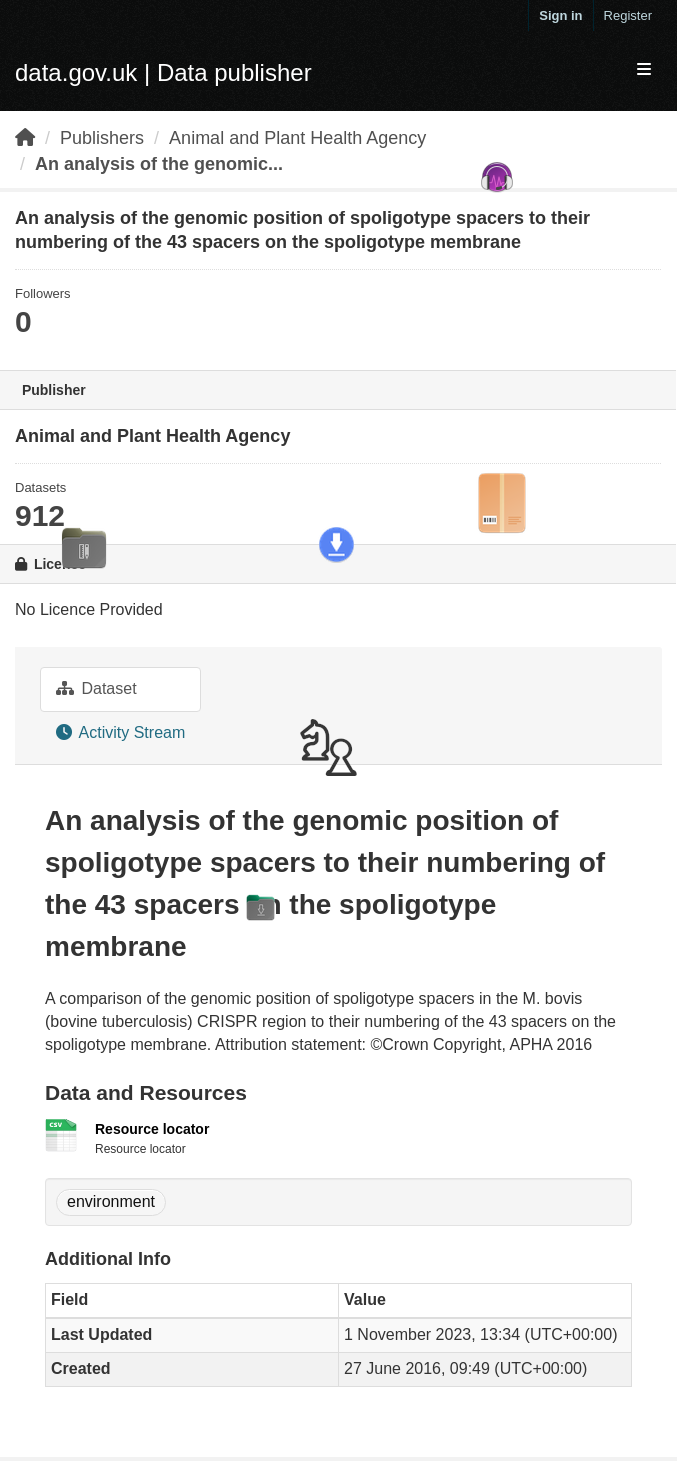  What do you see at coordinates (497, 177) in the screenshot?
I see `audio headset device connected` at bounding box center [497, 177].